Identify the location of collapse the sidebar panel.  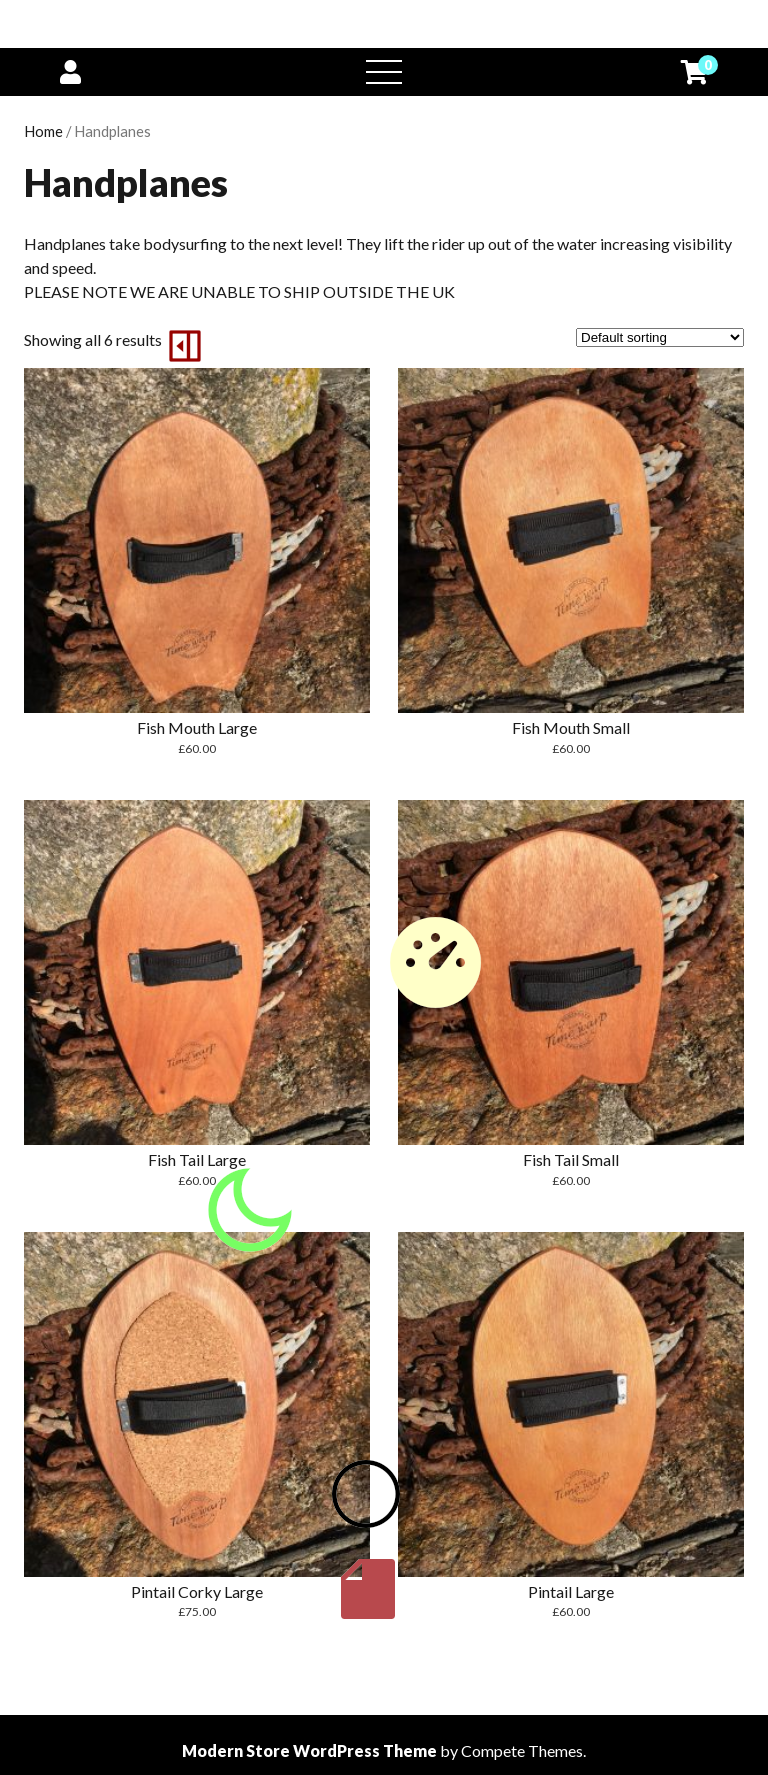
(185, 346).